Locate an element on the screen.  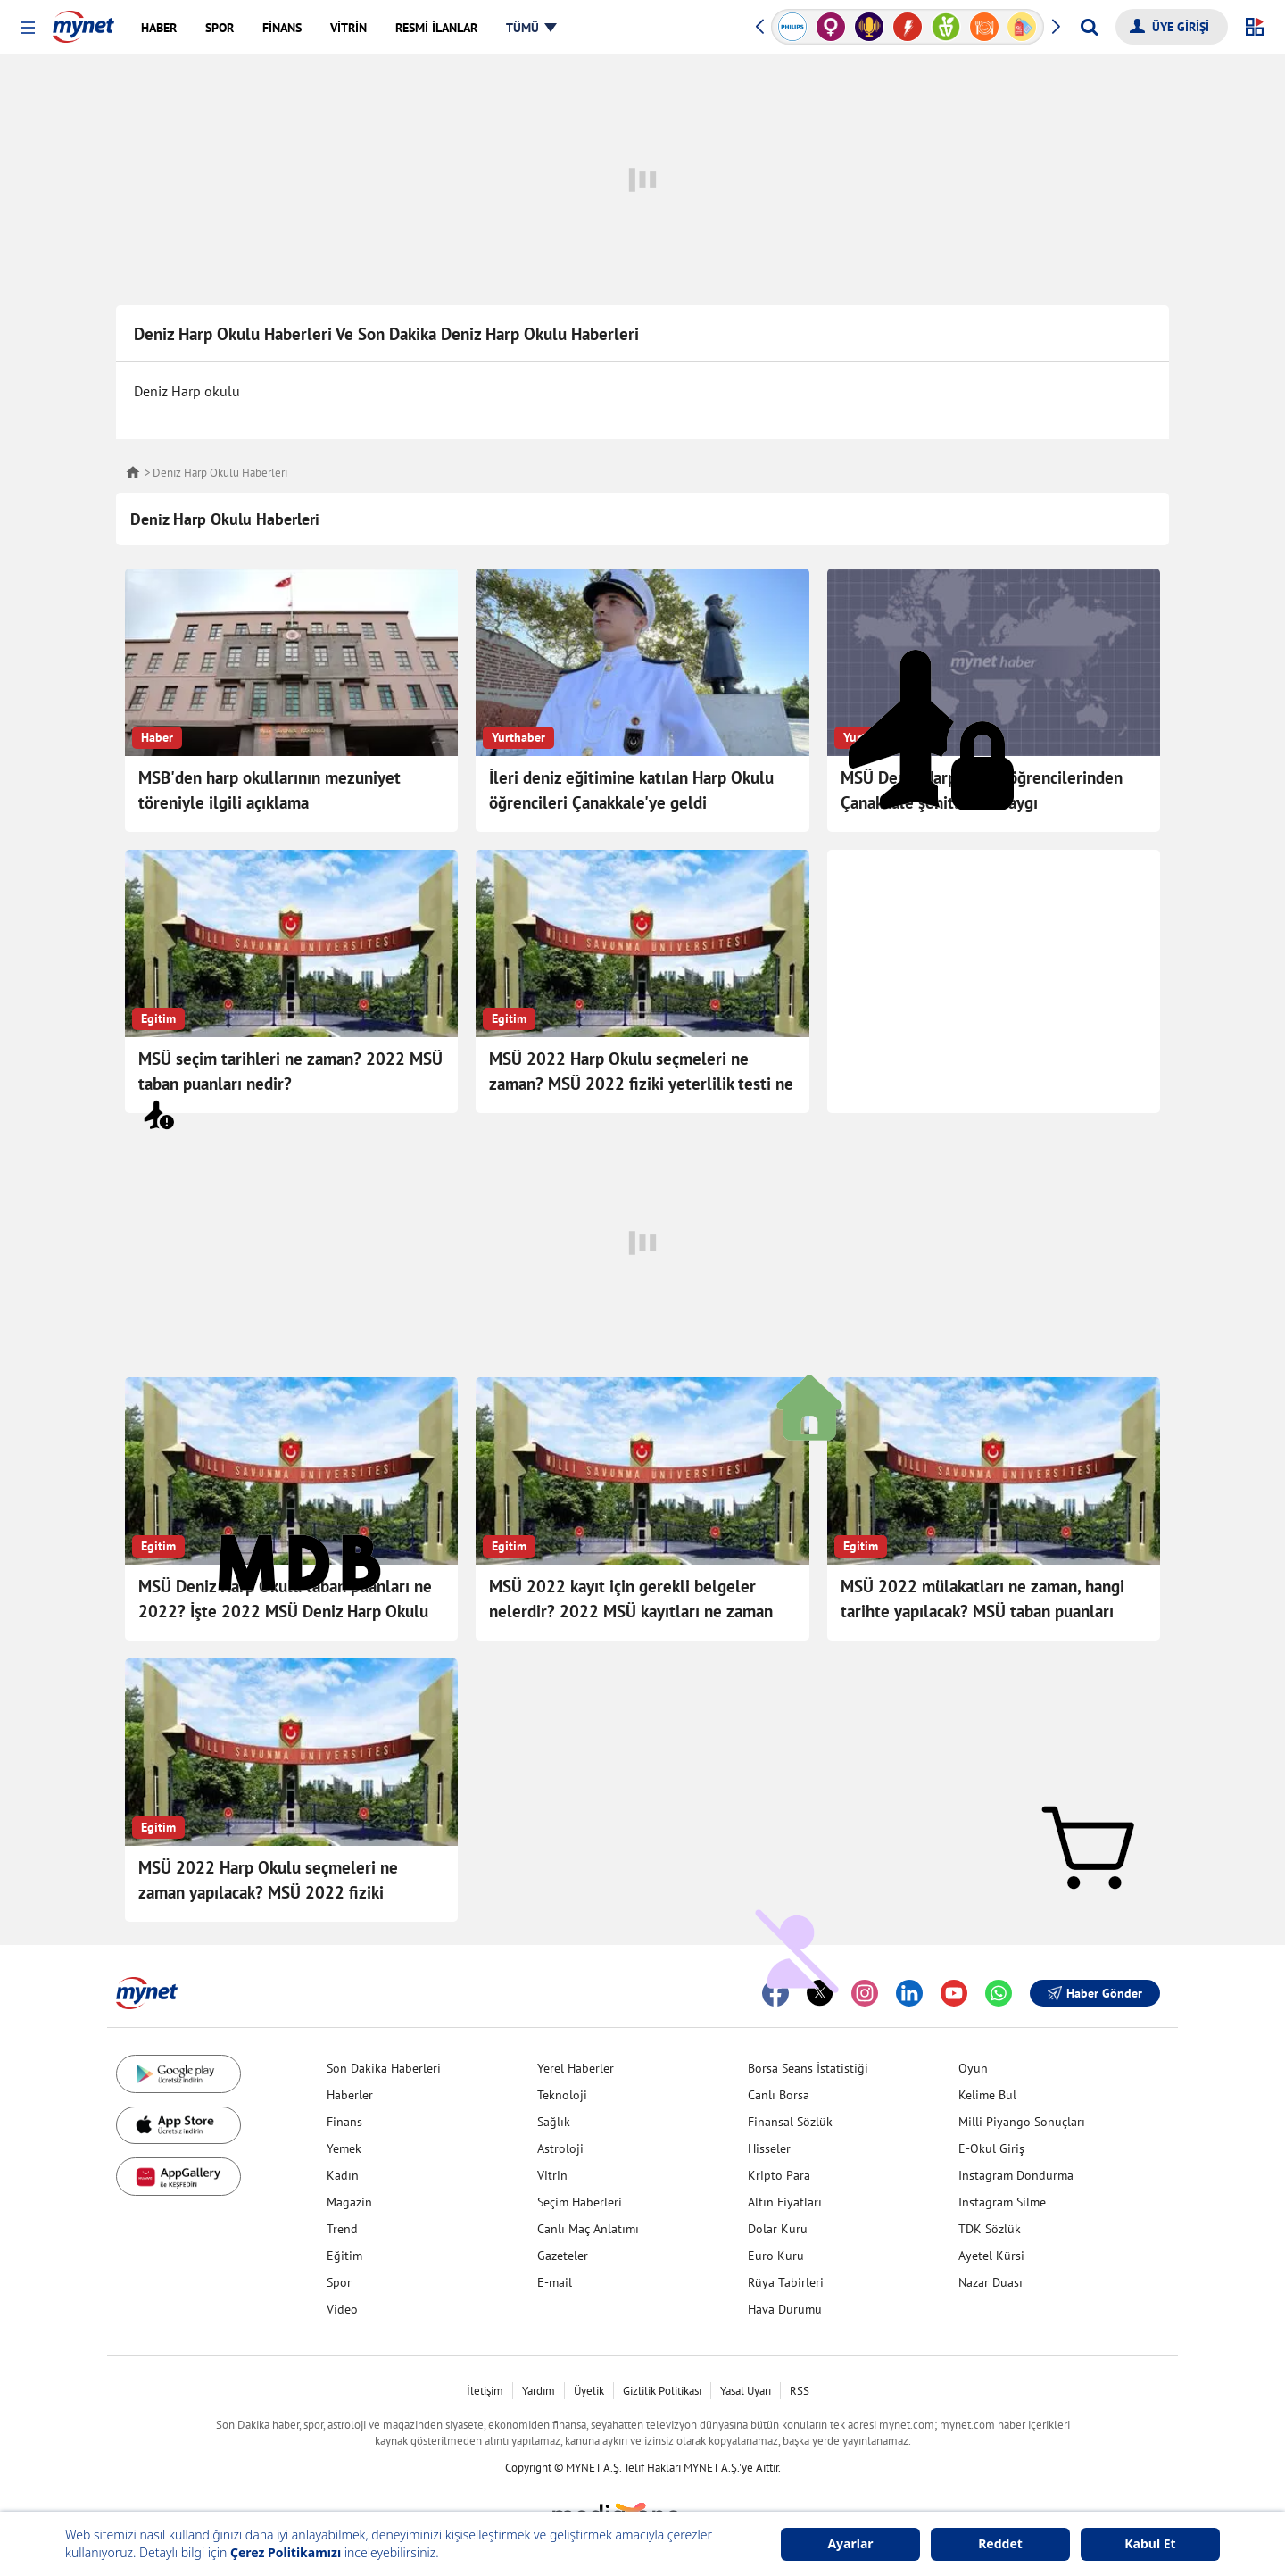
airplane mode is locked or restricted is located at coordinates (924, 730).